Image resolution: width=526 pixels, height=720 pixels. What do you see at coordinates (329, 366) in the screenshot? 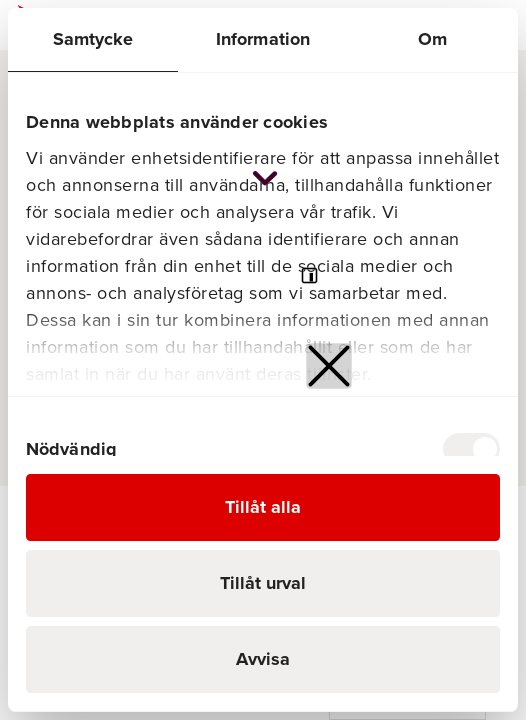
I see `close the current window or dialog` at bounding box center [329, 366].